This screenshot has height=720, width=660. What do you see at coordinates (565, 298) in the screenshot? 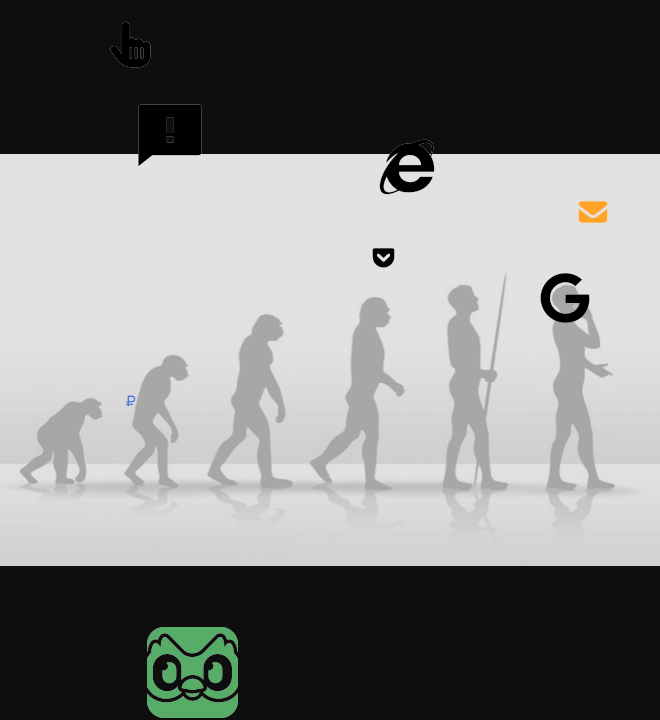
I see `sign in with Google` at bounding box center [565, 298].